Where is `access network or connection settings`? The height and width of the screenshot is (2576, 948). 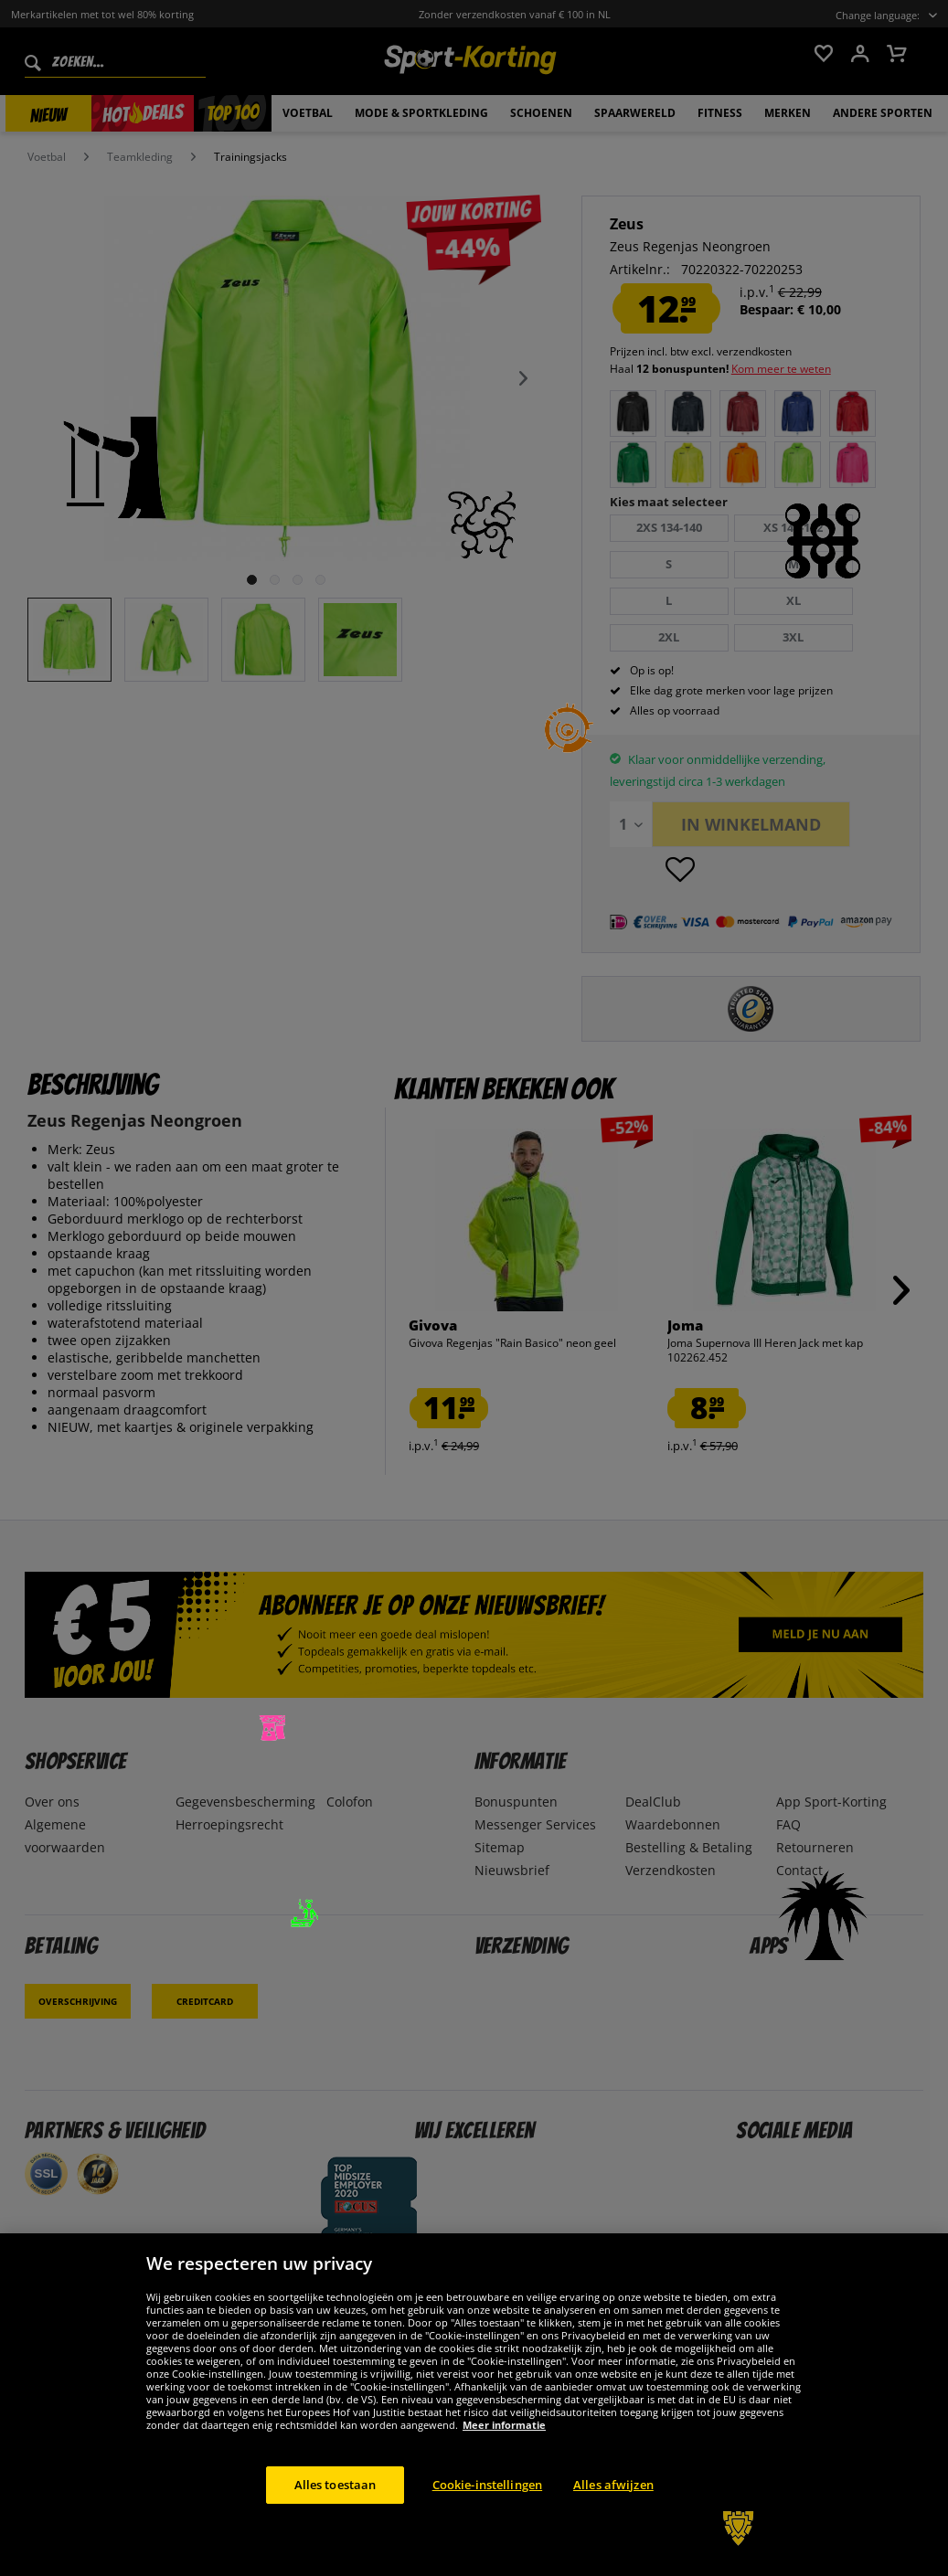
access network or connection settings is located at coordinates (823, 541).